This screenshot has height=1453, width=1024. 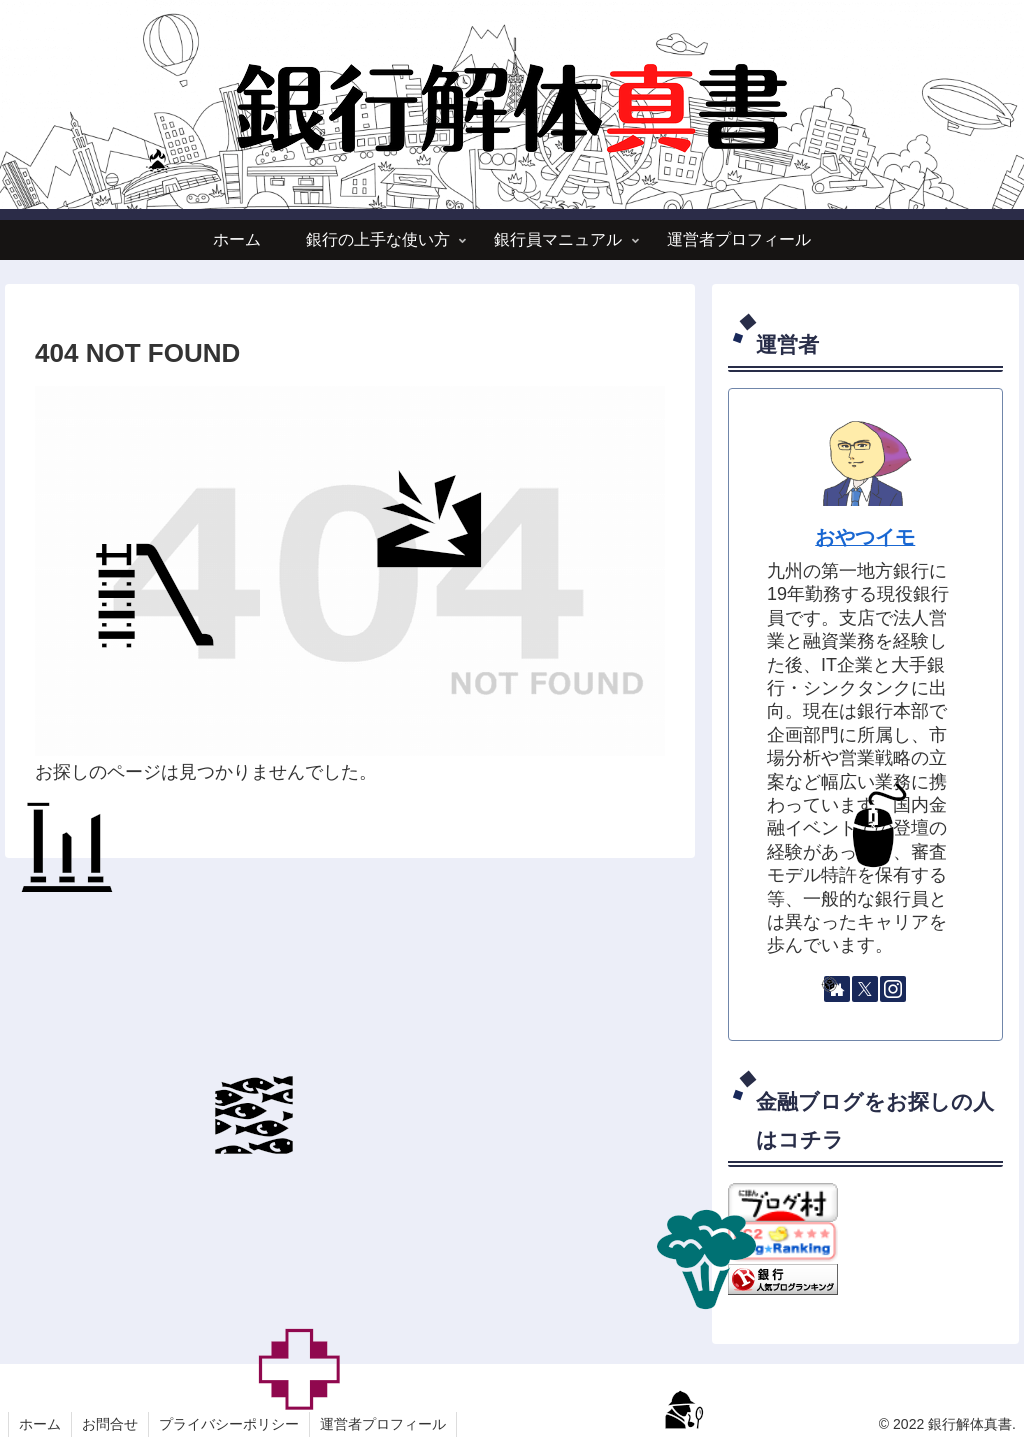 What do you see at coordinates (299, 1368) in the screenshot?
I see `access health or medical features` at bounding box center [299, 1368].